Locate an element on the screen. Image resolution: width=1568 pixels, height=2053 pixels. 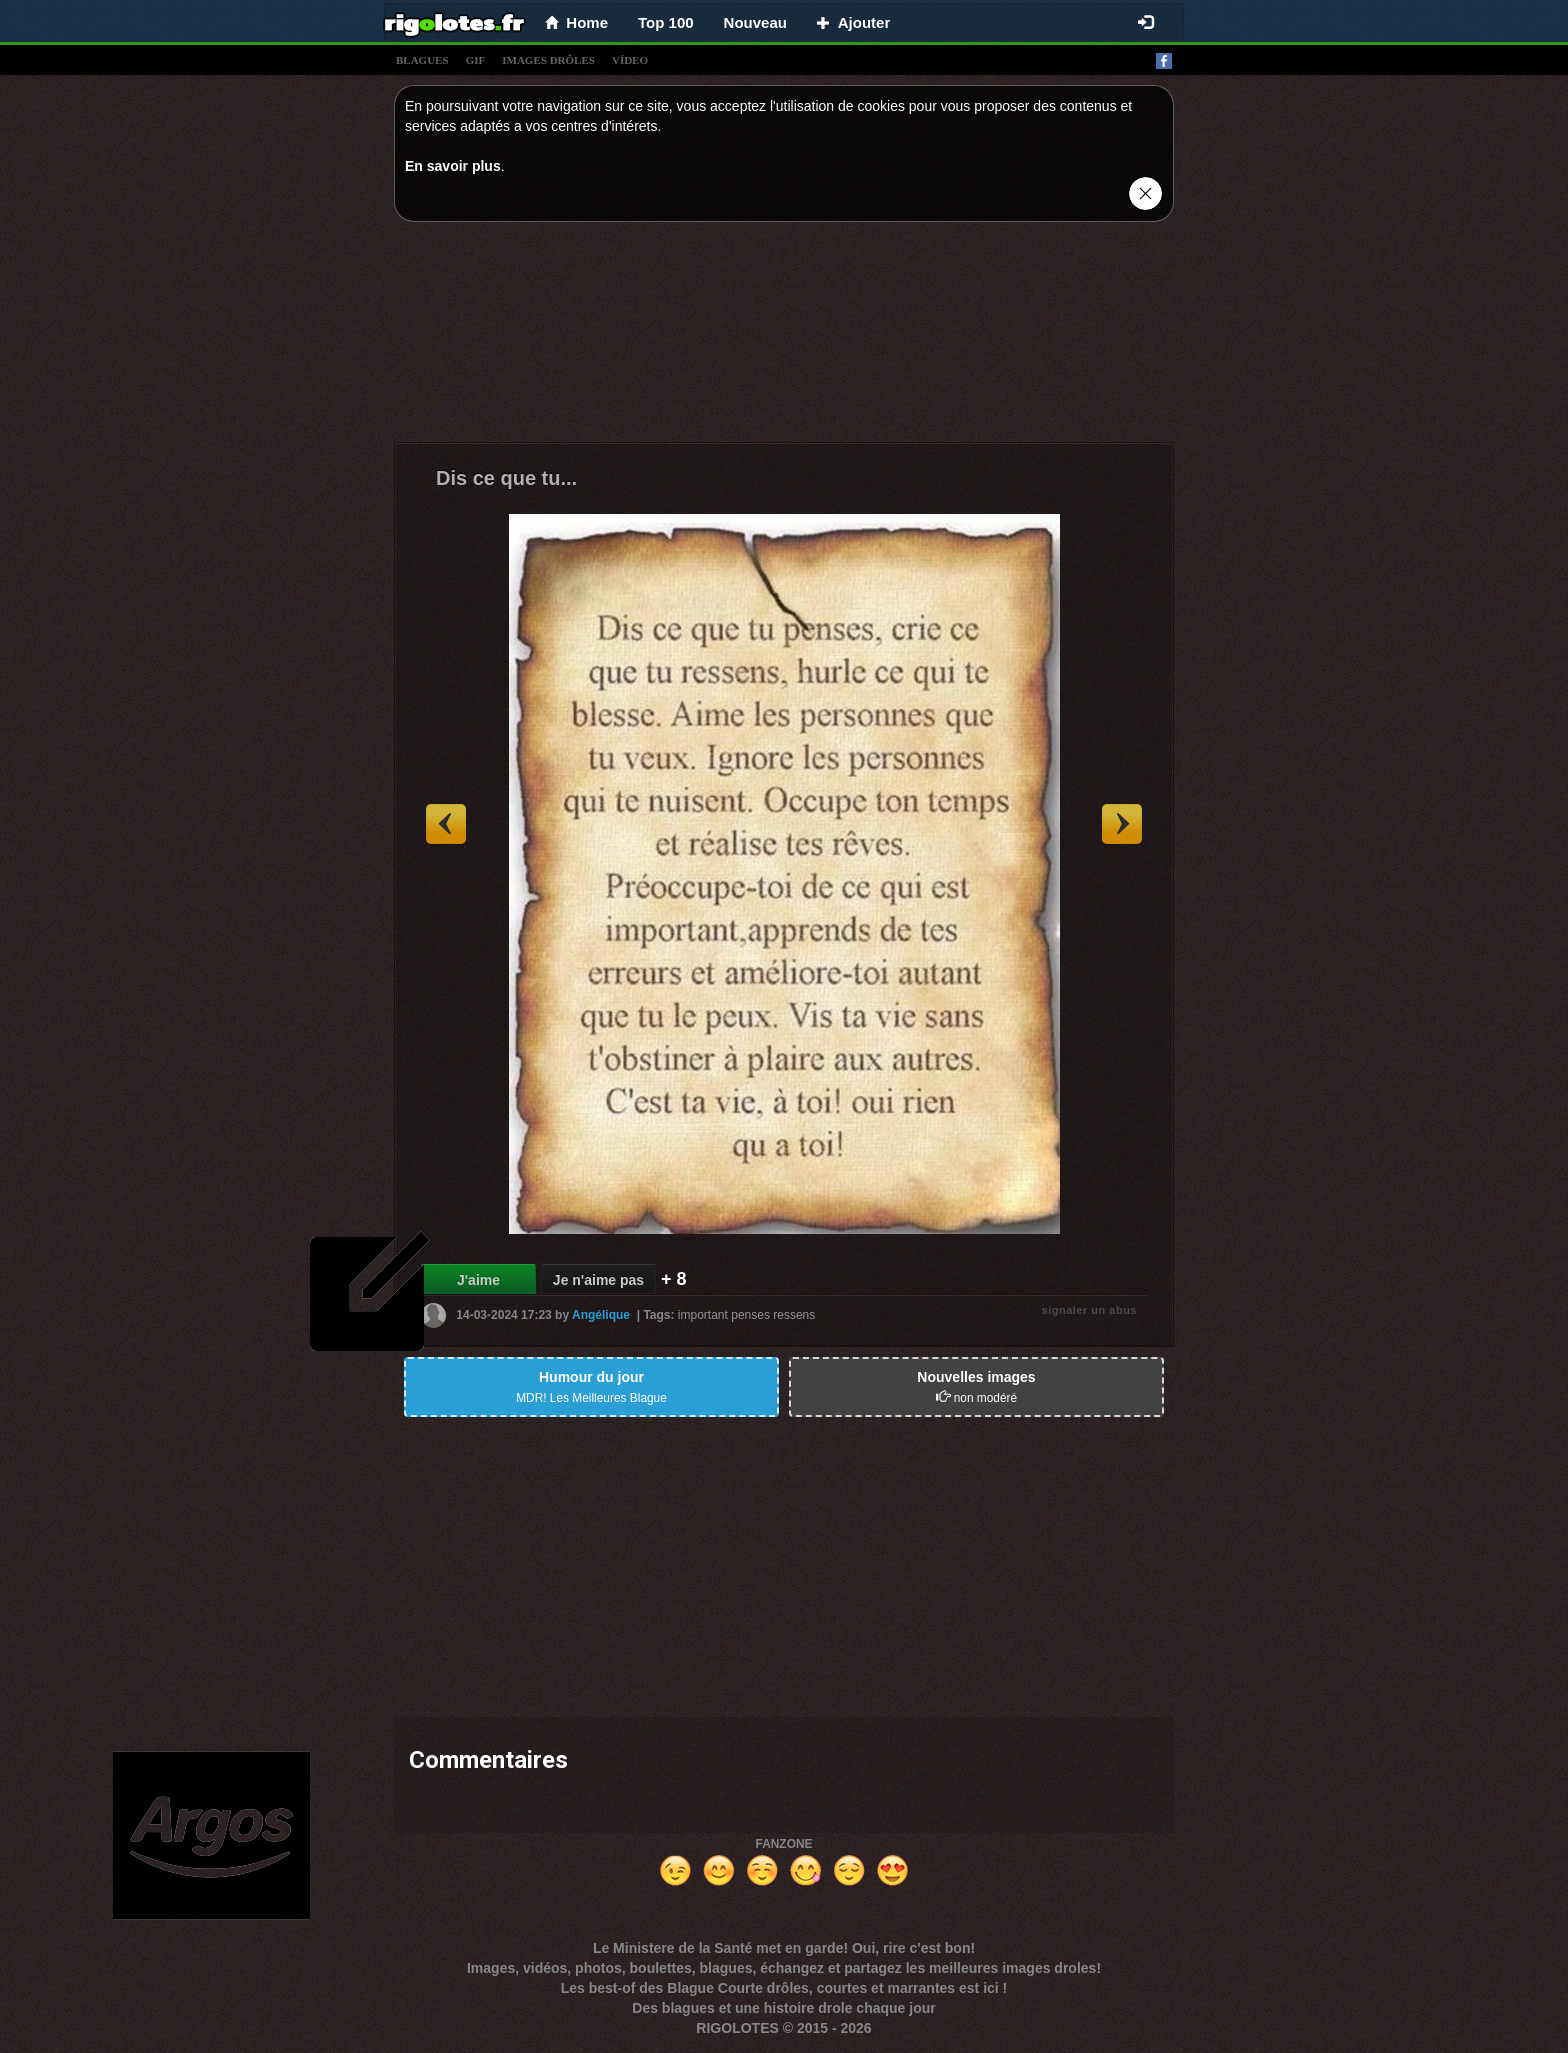
Argos retailer logo is located at coordinates (211, 1835).